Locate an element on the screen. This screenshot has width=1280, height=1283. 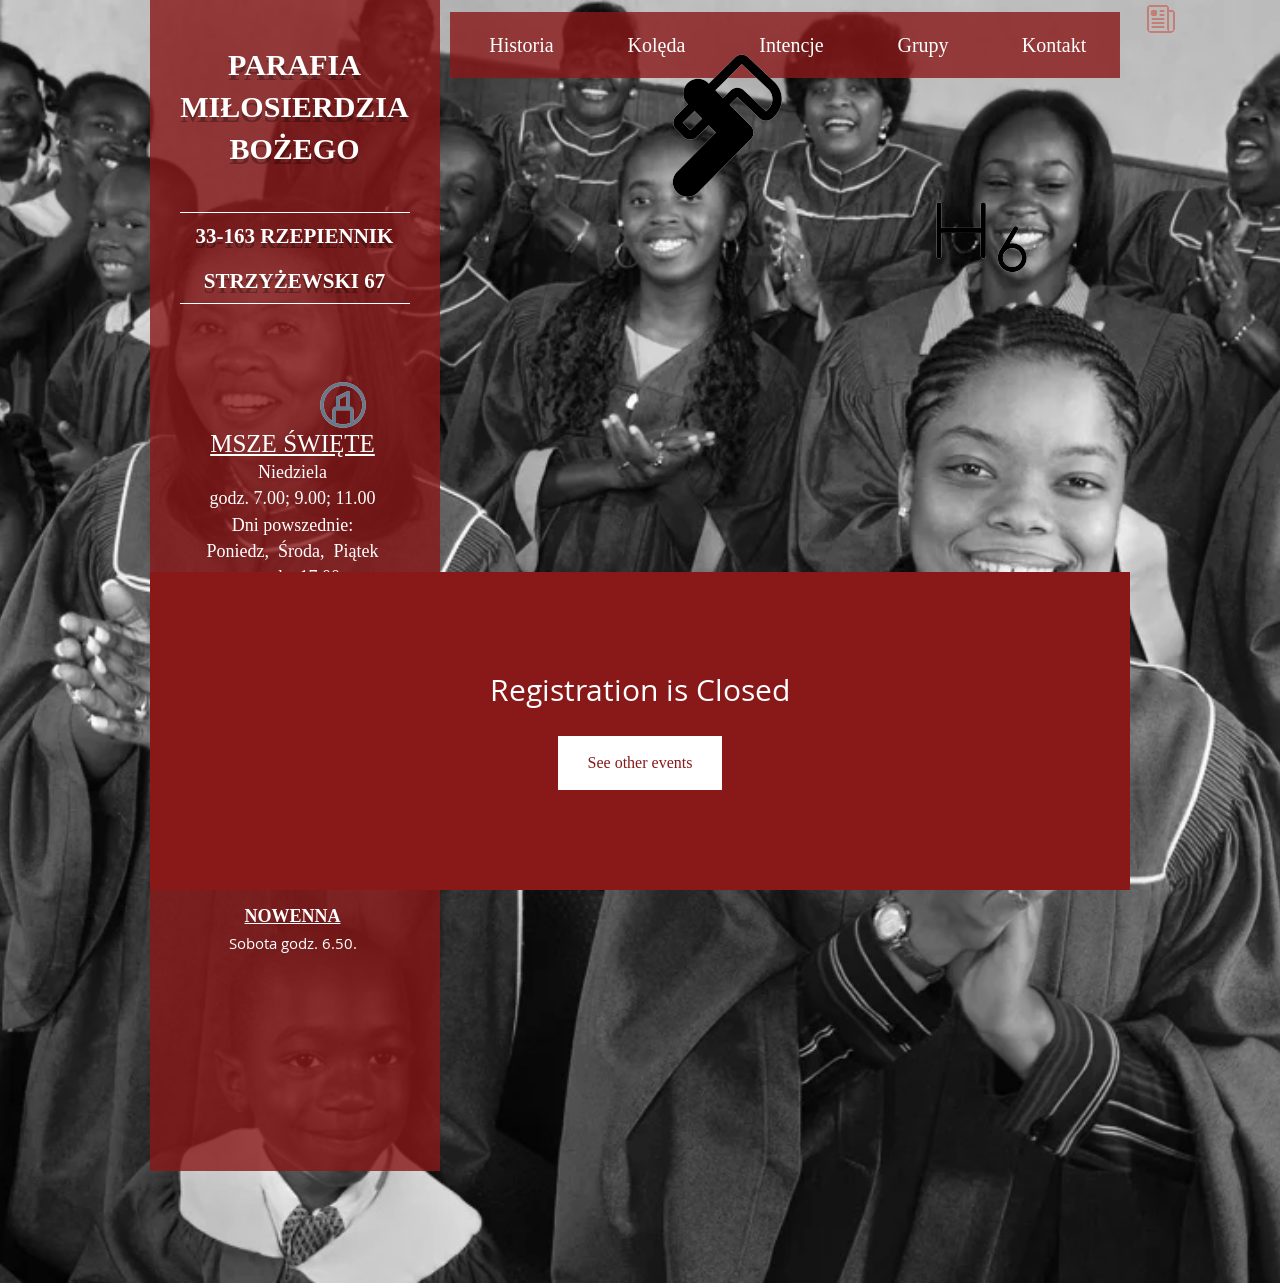
view news or articles is located at coordinates (1161, 19).